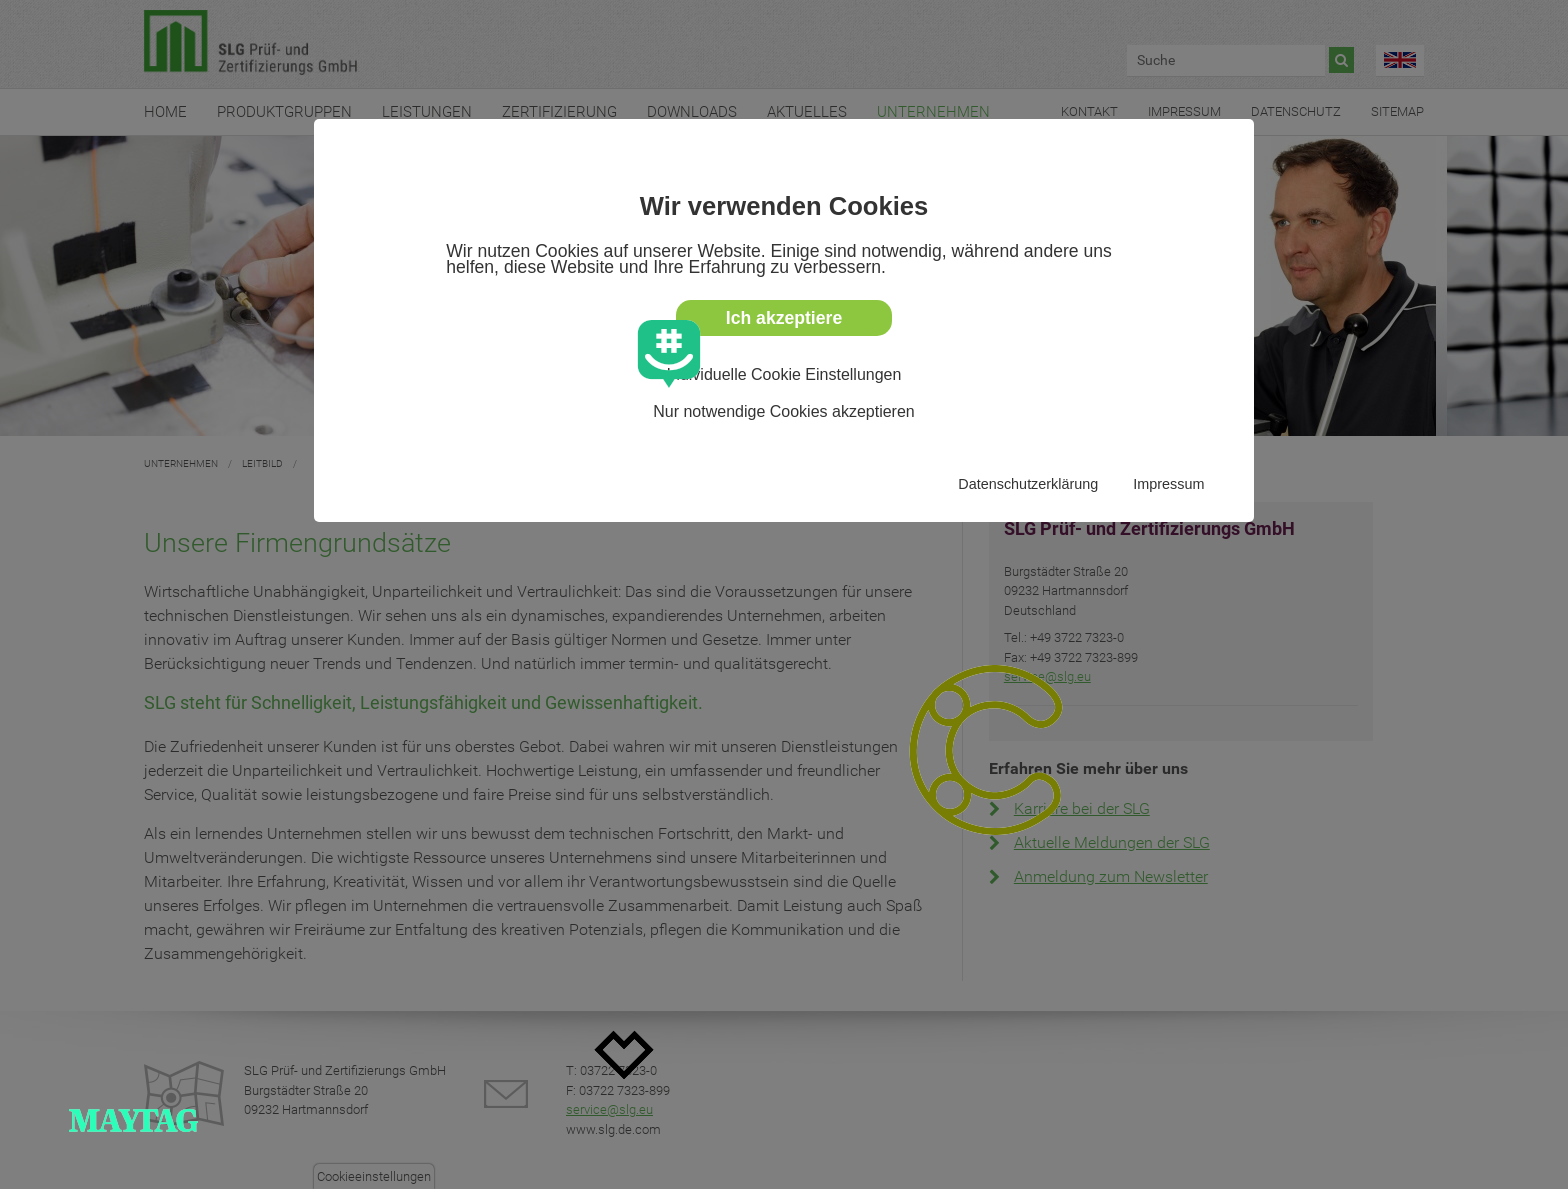 This screenshot has width=1568, height=1189. What do you see at coordinates (986, 750) in the screenshot?
I see `link to Contentful CMS platform` at bounding box center [986, 750].